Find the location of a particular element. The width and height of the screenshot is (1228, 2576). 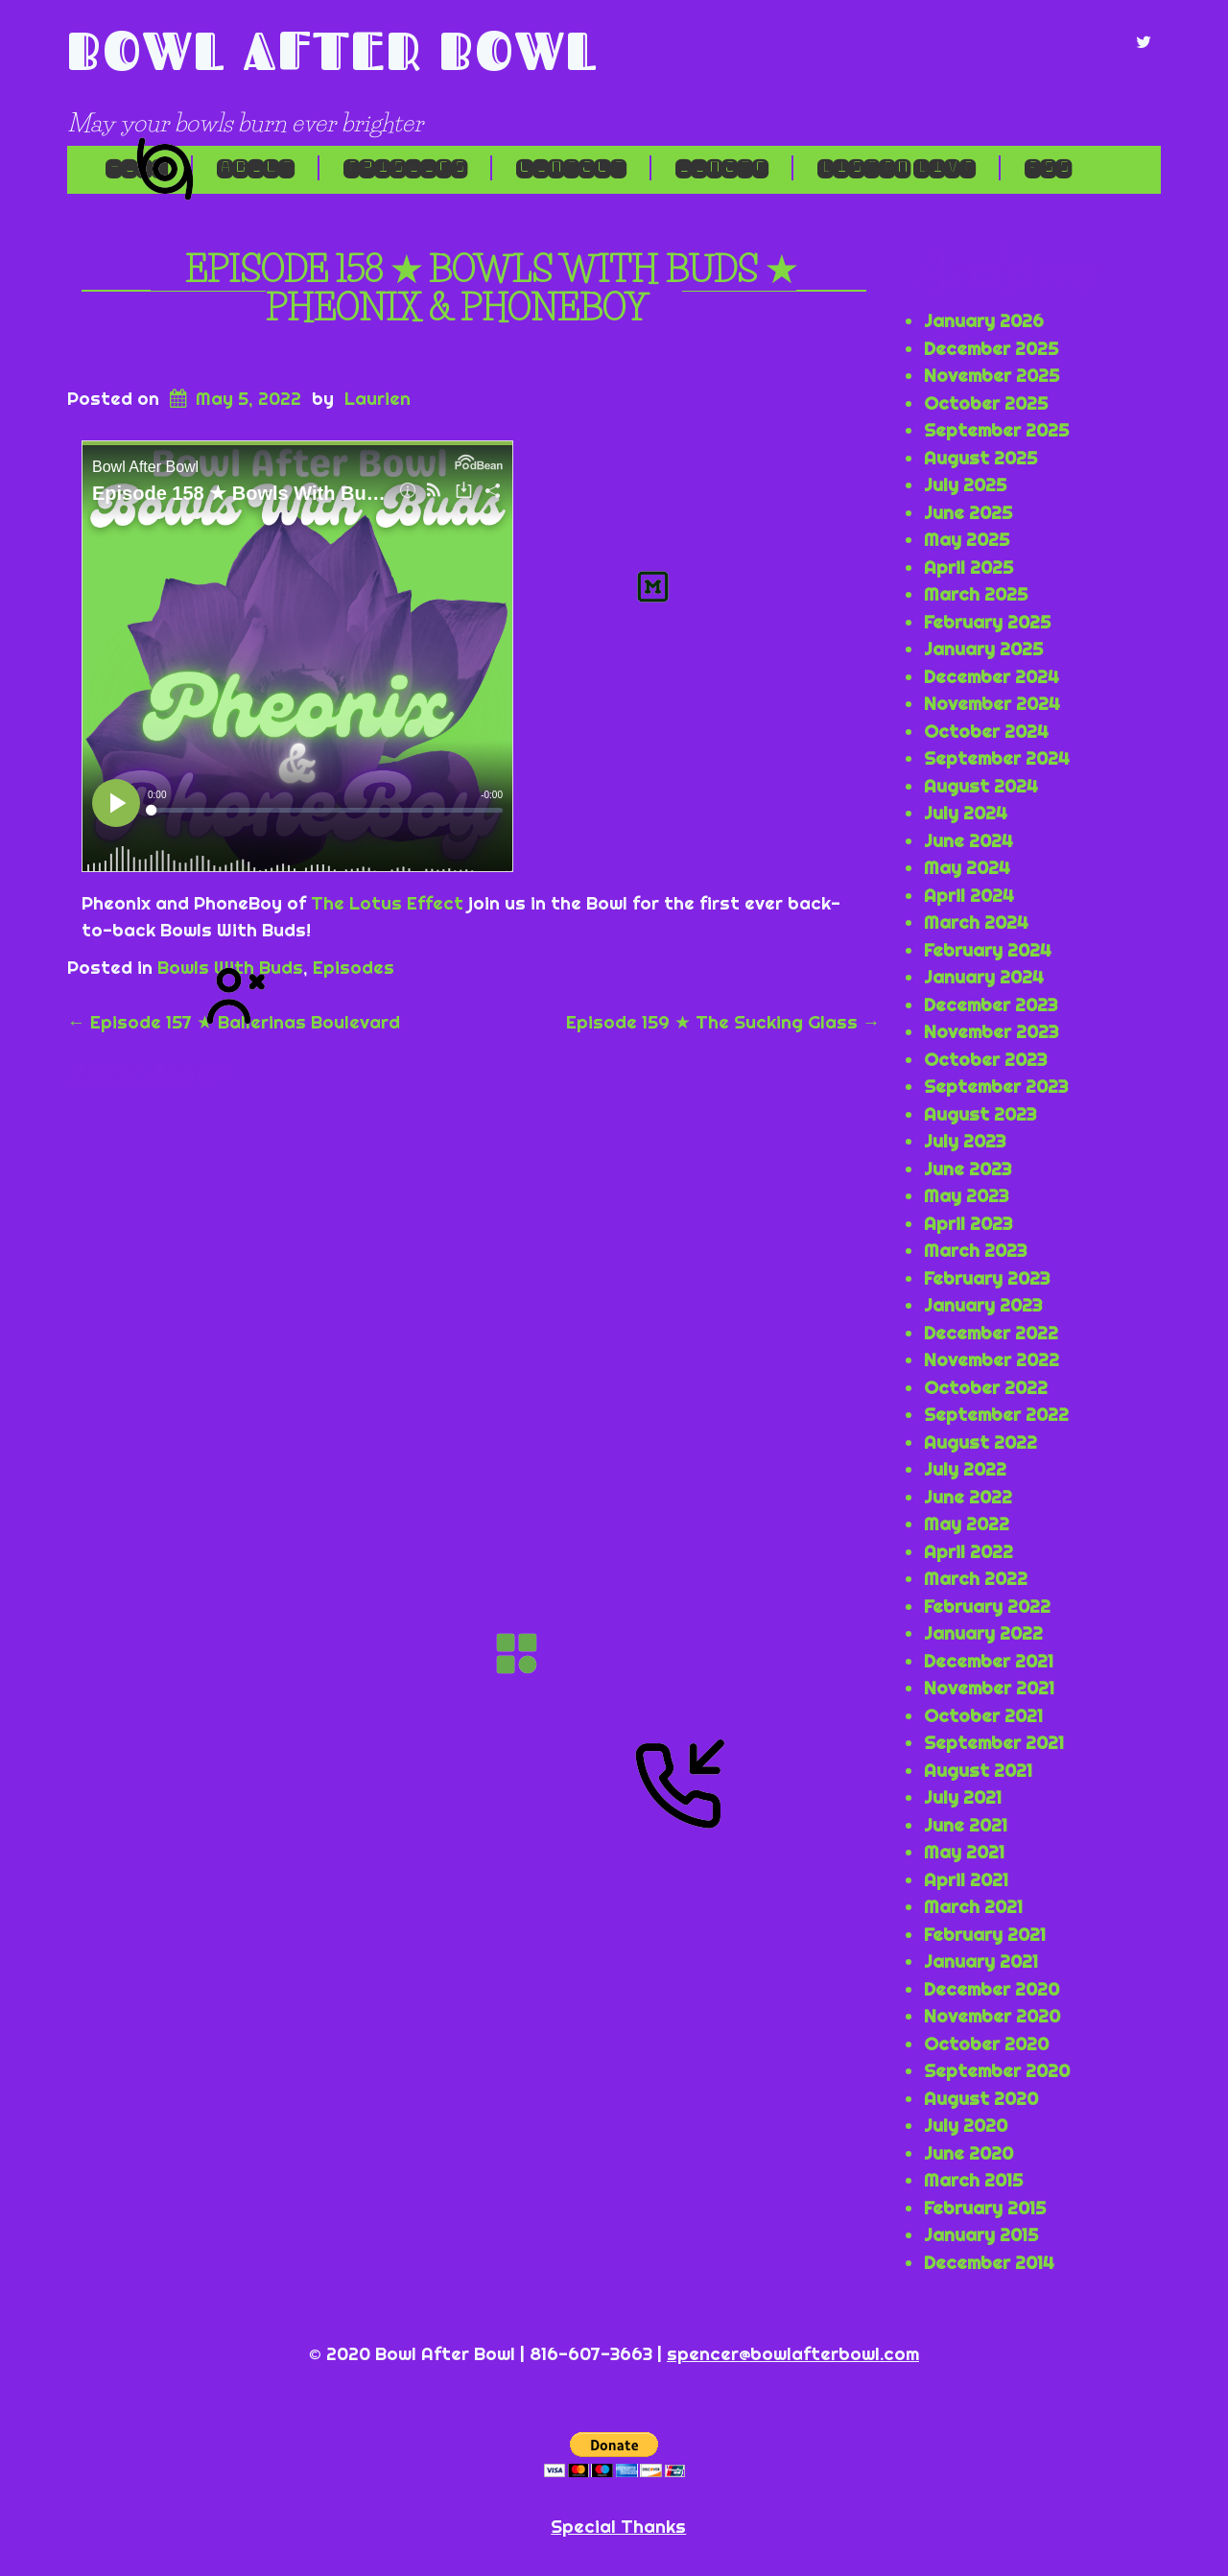

remove a contact or user is located at coordinates (235, 996).